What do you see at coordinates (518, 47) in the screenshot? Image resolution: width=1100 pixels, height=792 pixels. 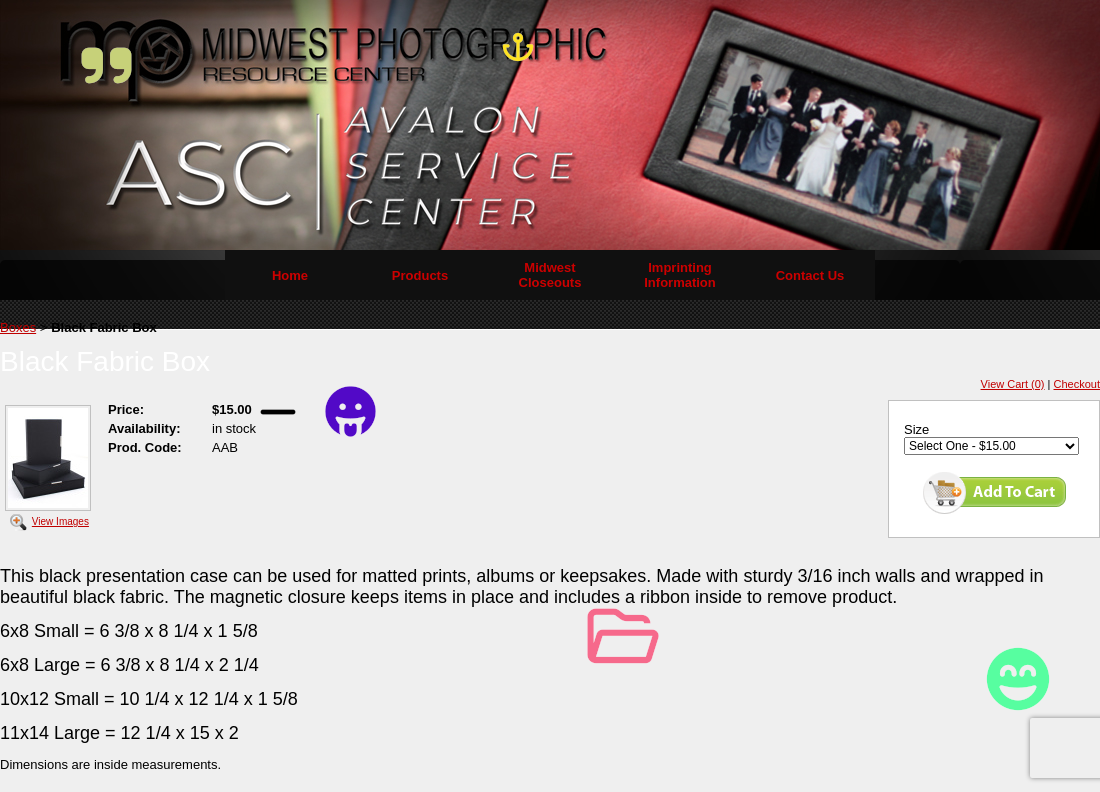 I see `navigate to anchor point or bookmark` at bounding box center [518, 47].